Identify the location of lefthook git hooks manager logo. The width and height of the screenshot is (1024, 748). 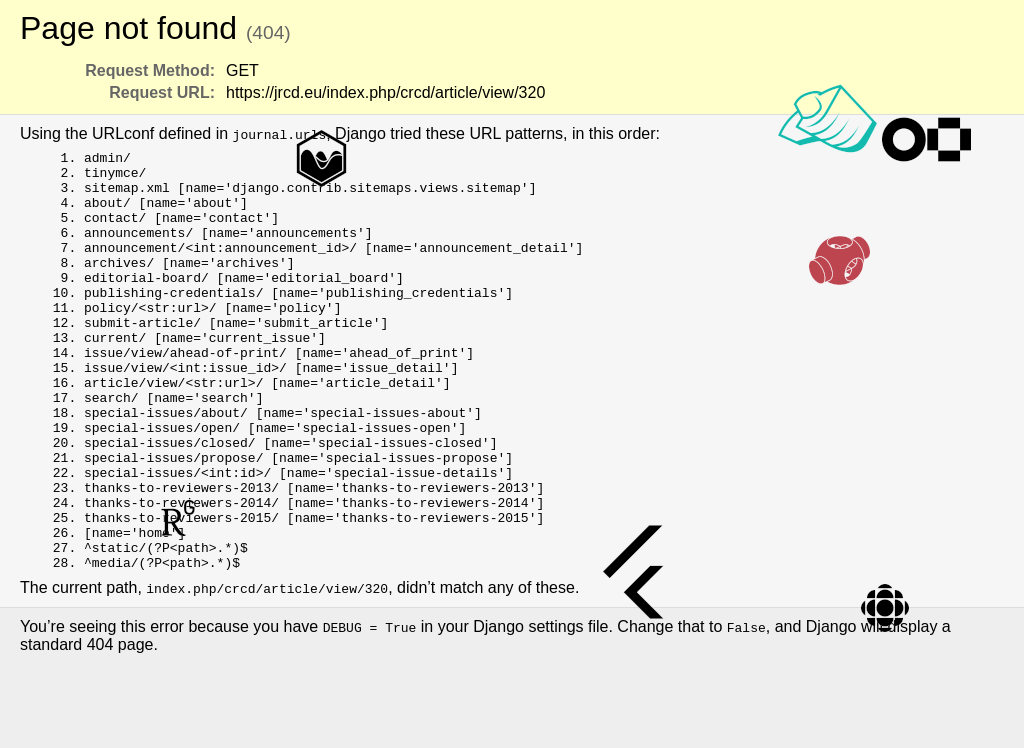
(827, 118).